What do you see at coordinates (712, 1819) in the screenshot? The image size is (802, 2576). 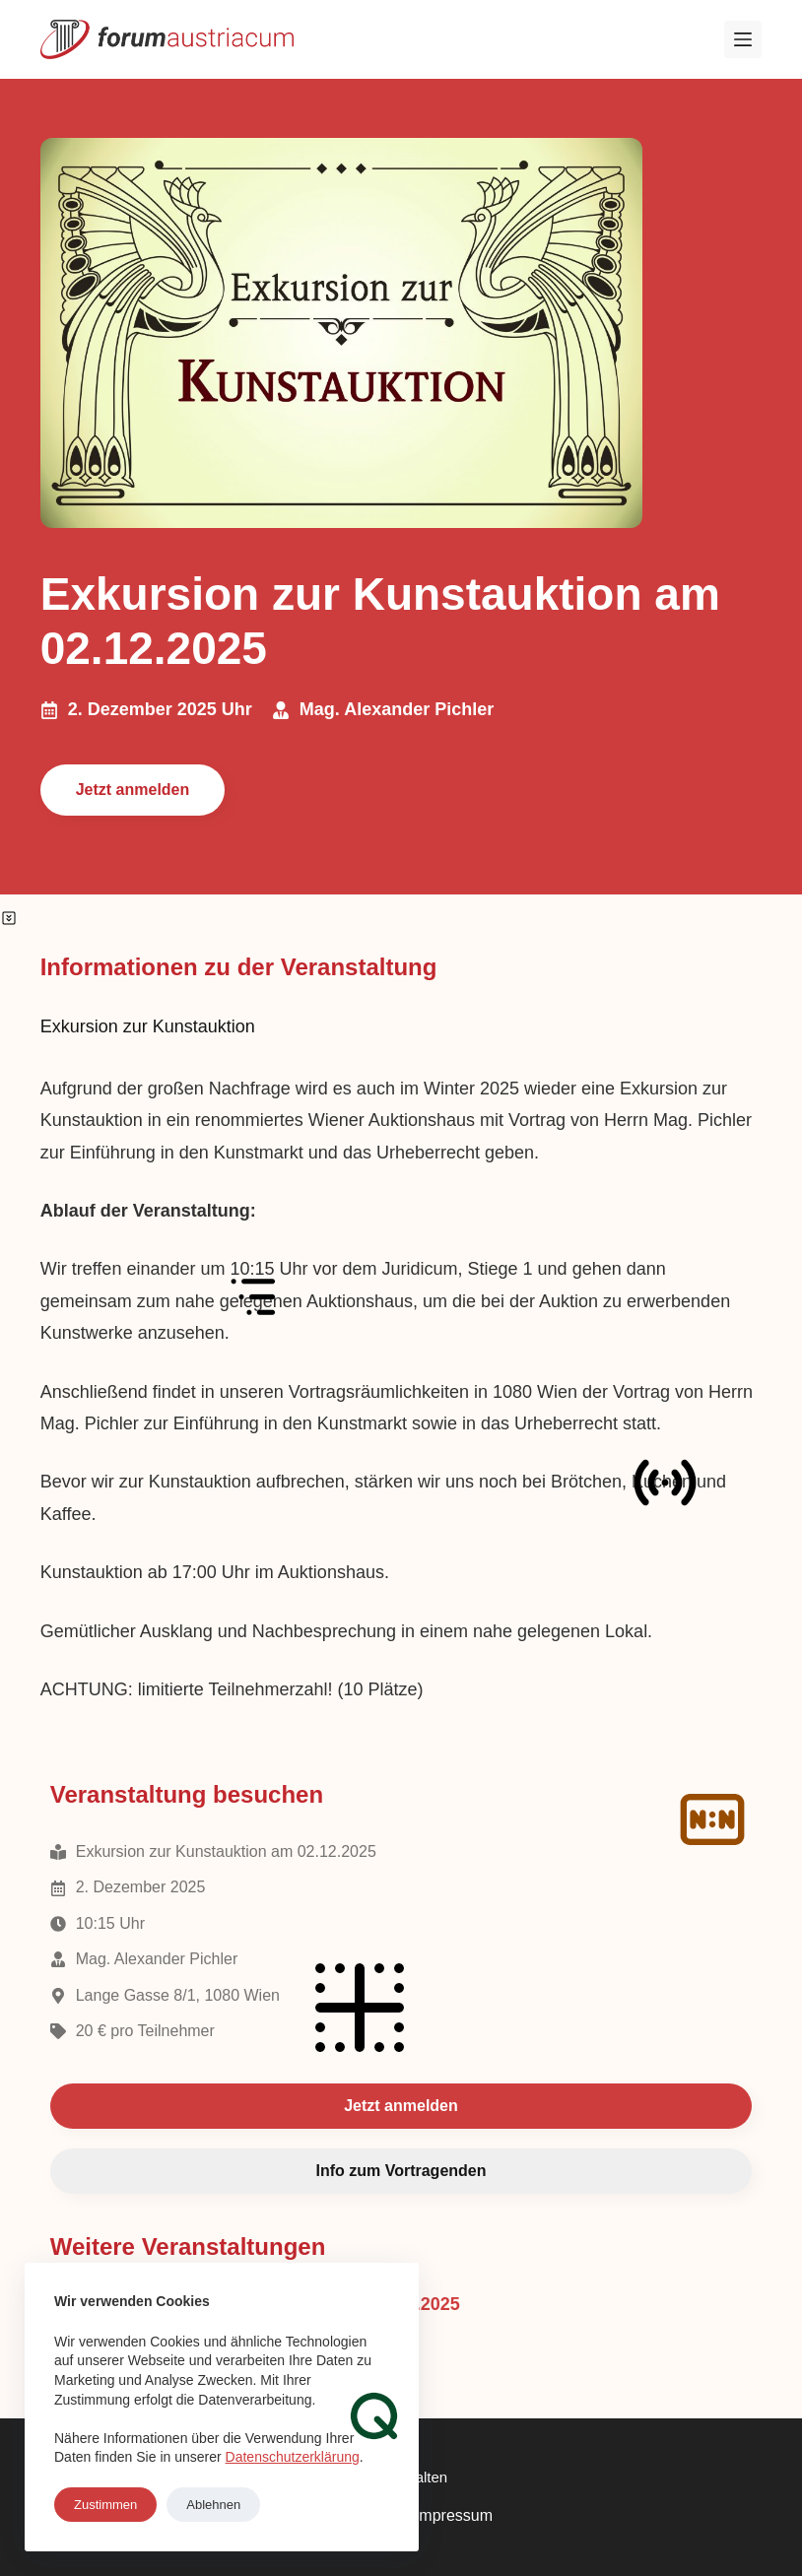 I see `indicates a many-to-many database relationship` at bounding box center [712, 1819].